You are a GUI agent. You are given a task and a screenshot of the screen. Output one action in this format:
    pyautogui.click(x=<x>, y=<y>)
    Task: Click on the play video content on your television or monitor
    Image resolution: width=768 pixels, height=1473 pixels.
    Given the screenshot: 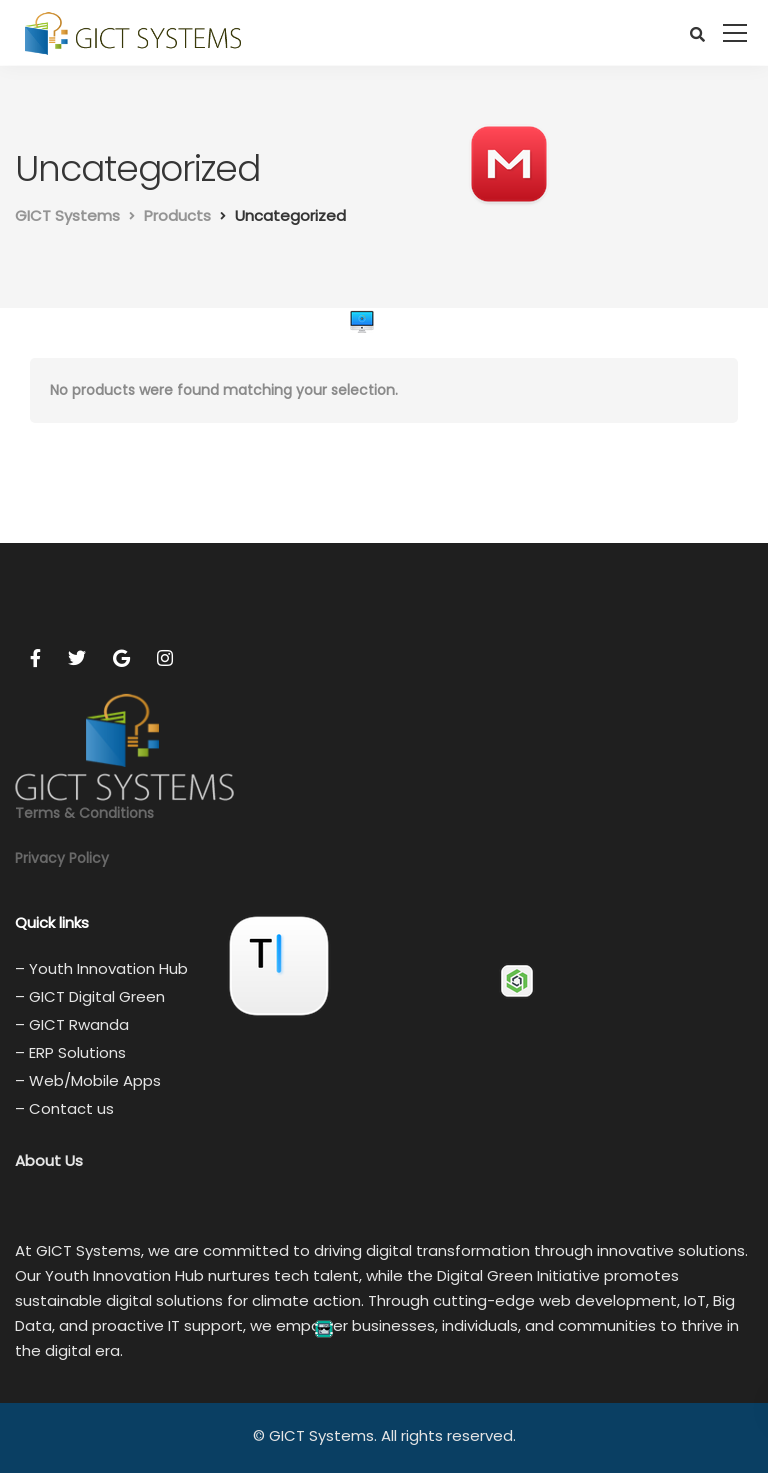 What is the action you would take?
    pyautogui.click(x=362, y=322)
    